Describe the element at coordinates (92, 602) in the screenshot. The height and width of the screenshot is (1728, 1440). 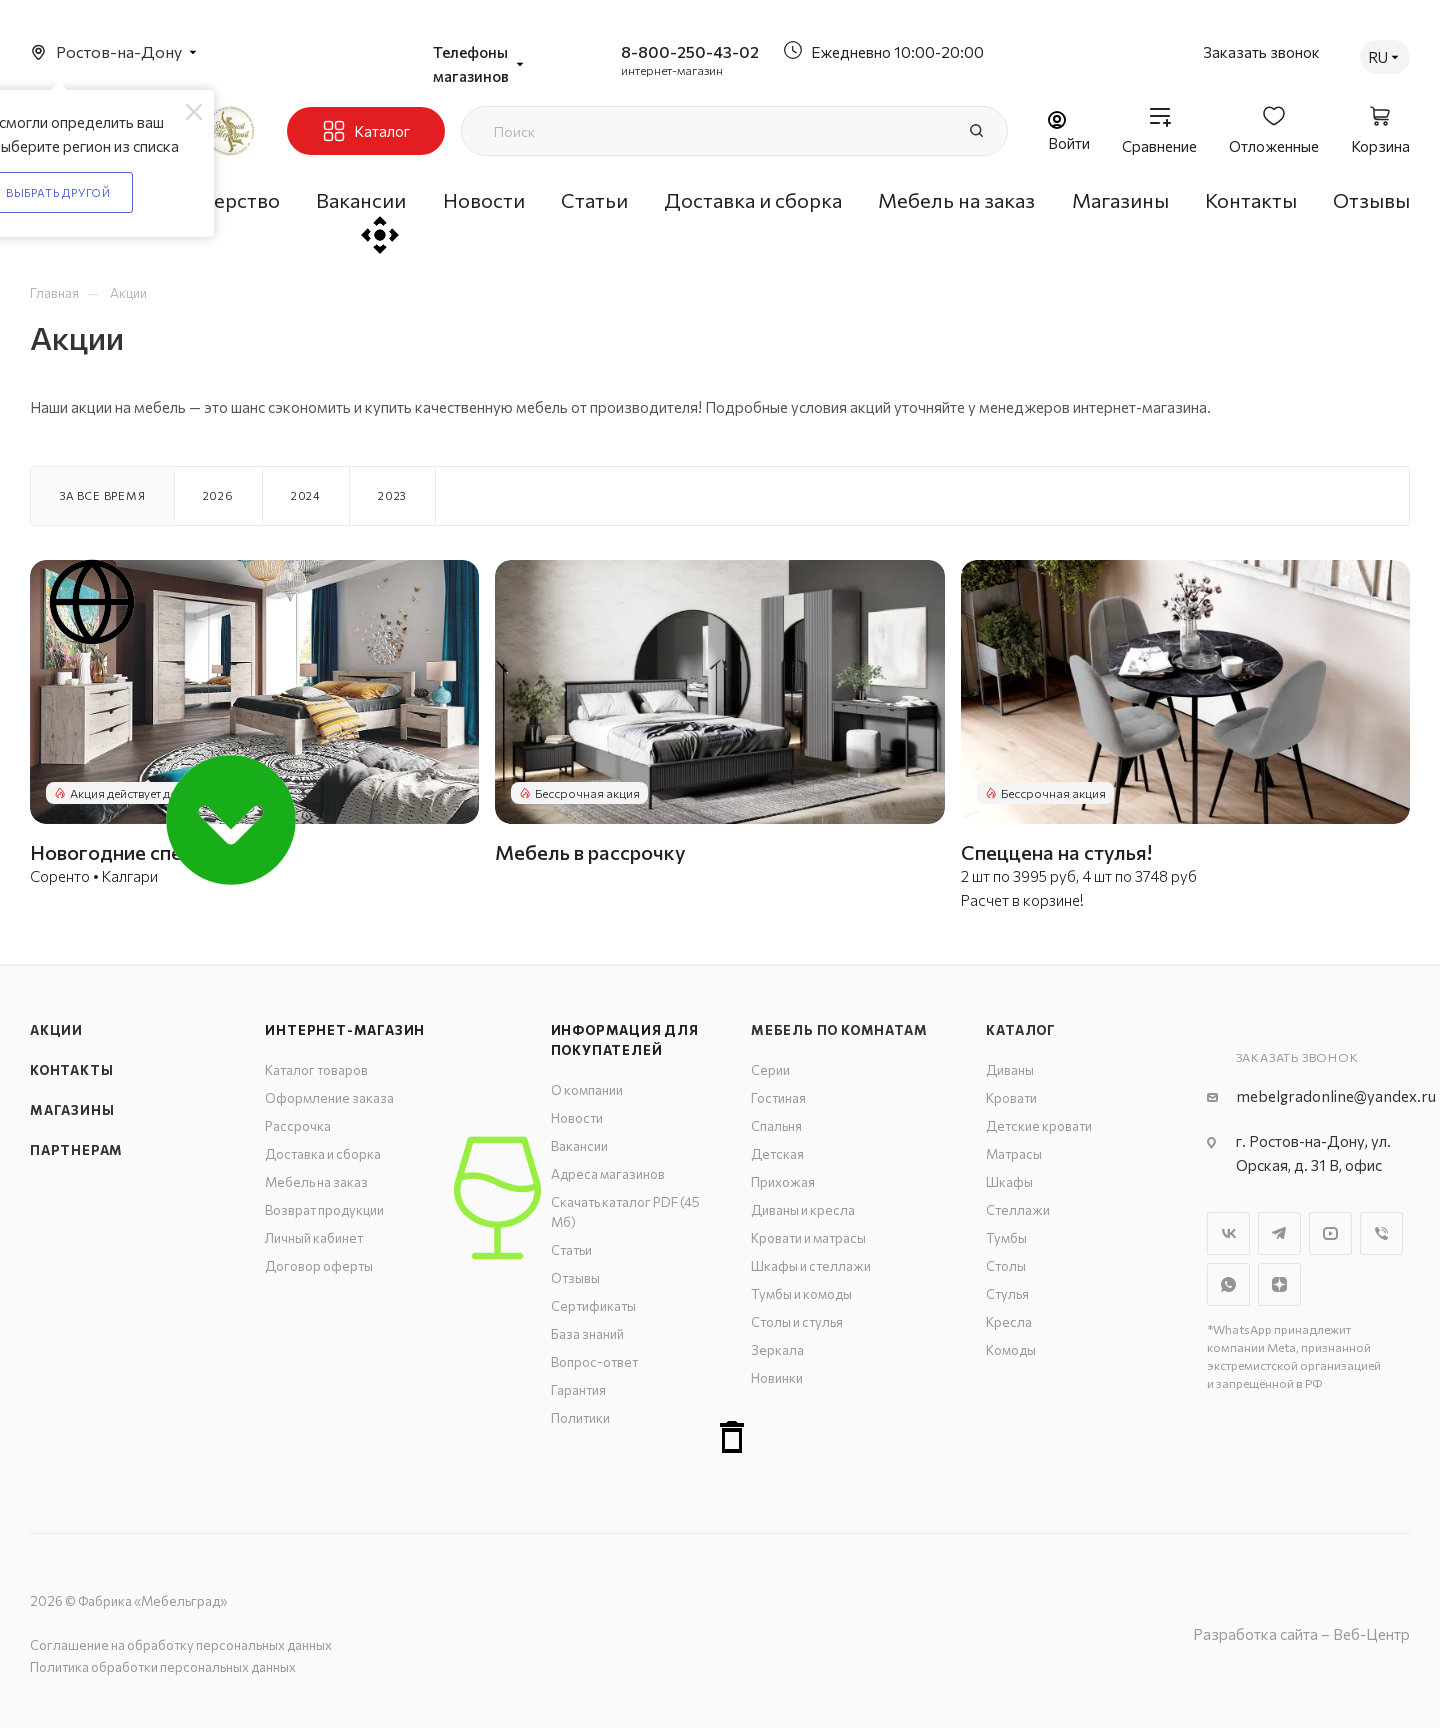
I see `access website or browse the web` at that location.